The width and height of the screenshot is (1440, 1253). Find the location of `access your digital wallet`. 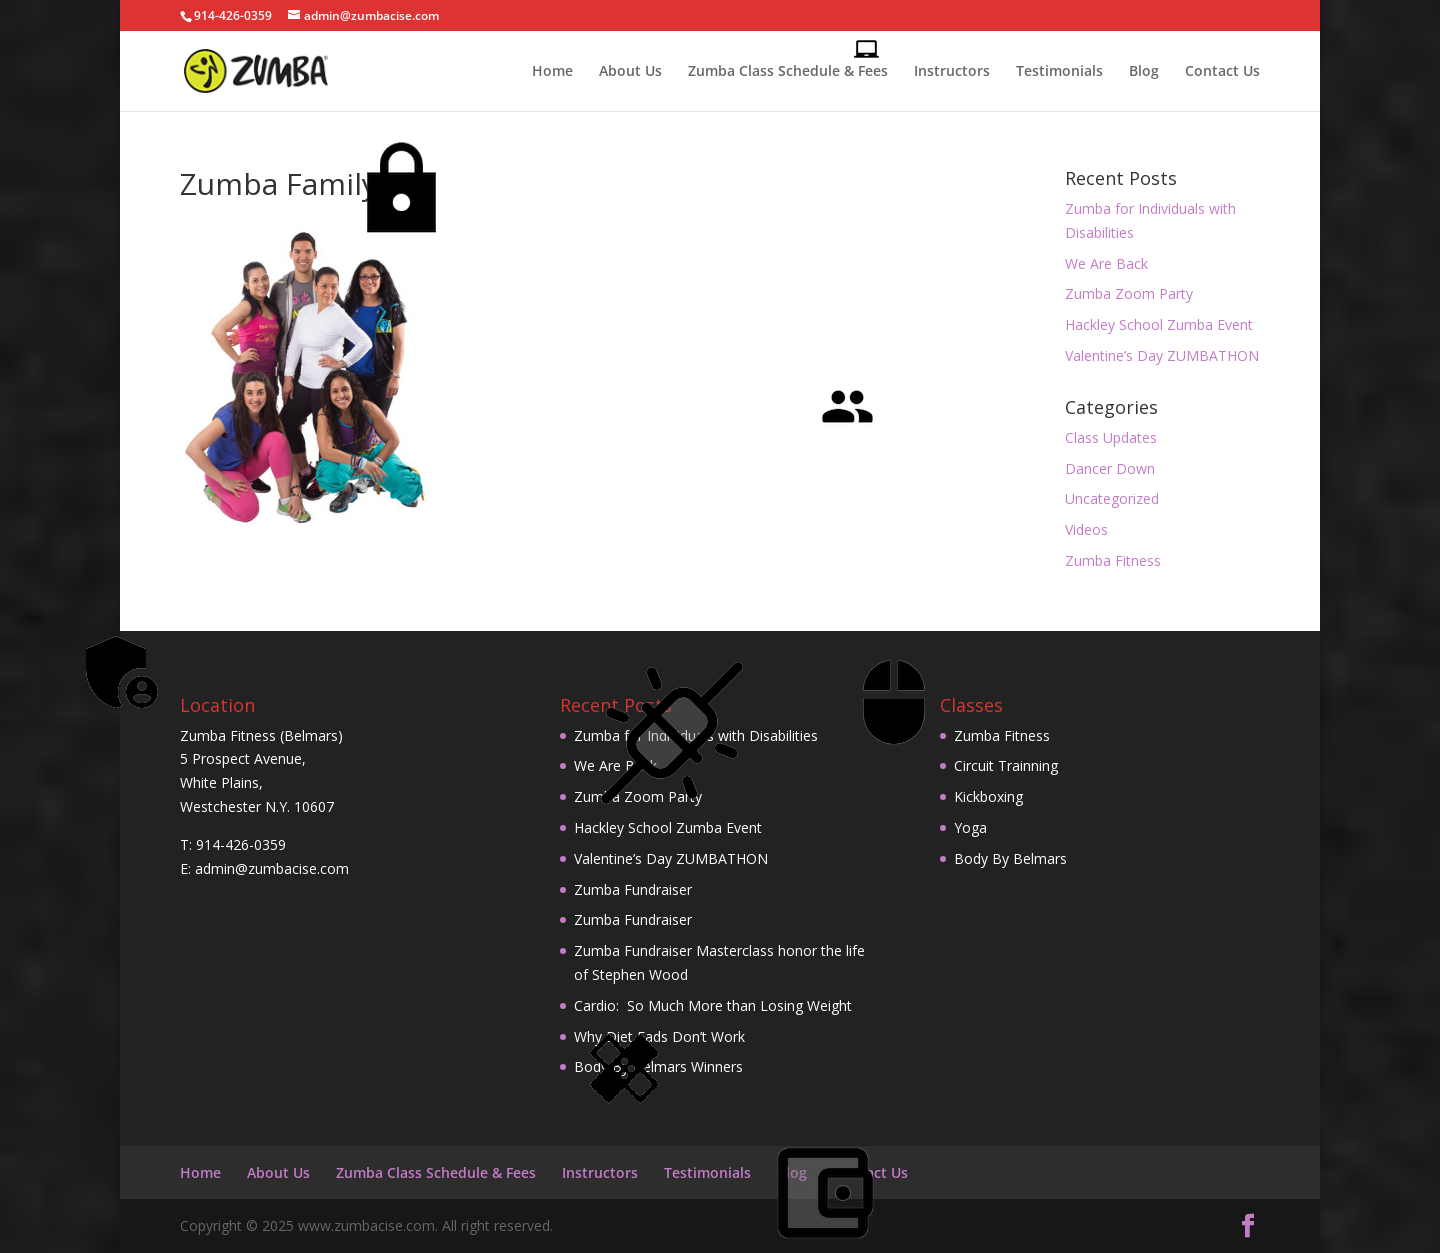

access your digital wallet is located at coordinates (823, 1193).